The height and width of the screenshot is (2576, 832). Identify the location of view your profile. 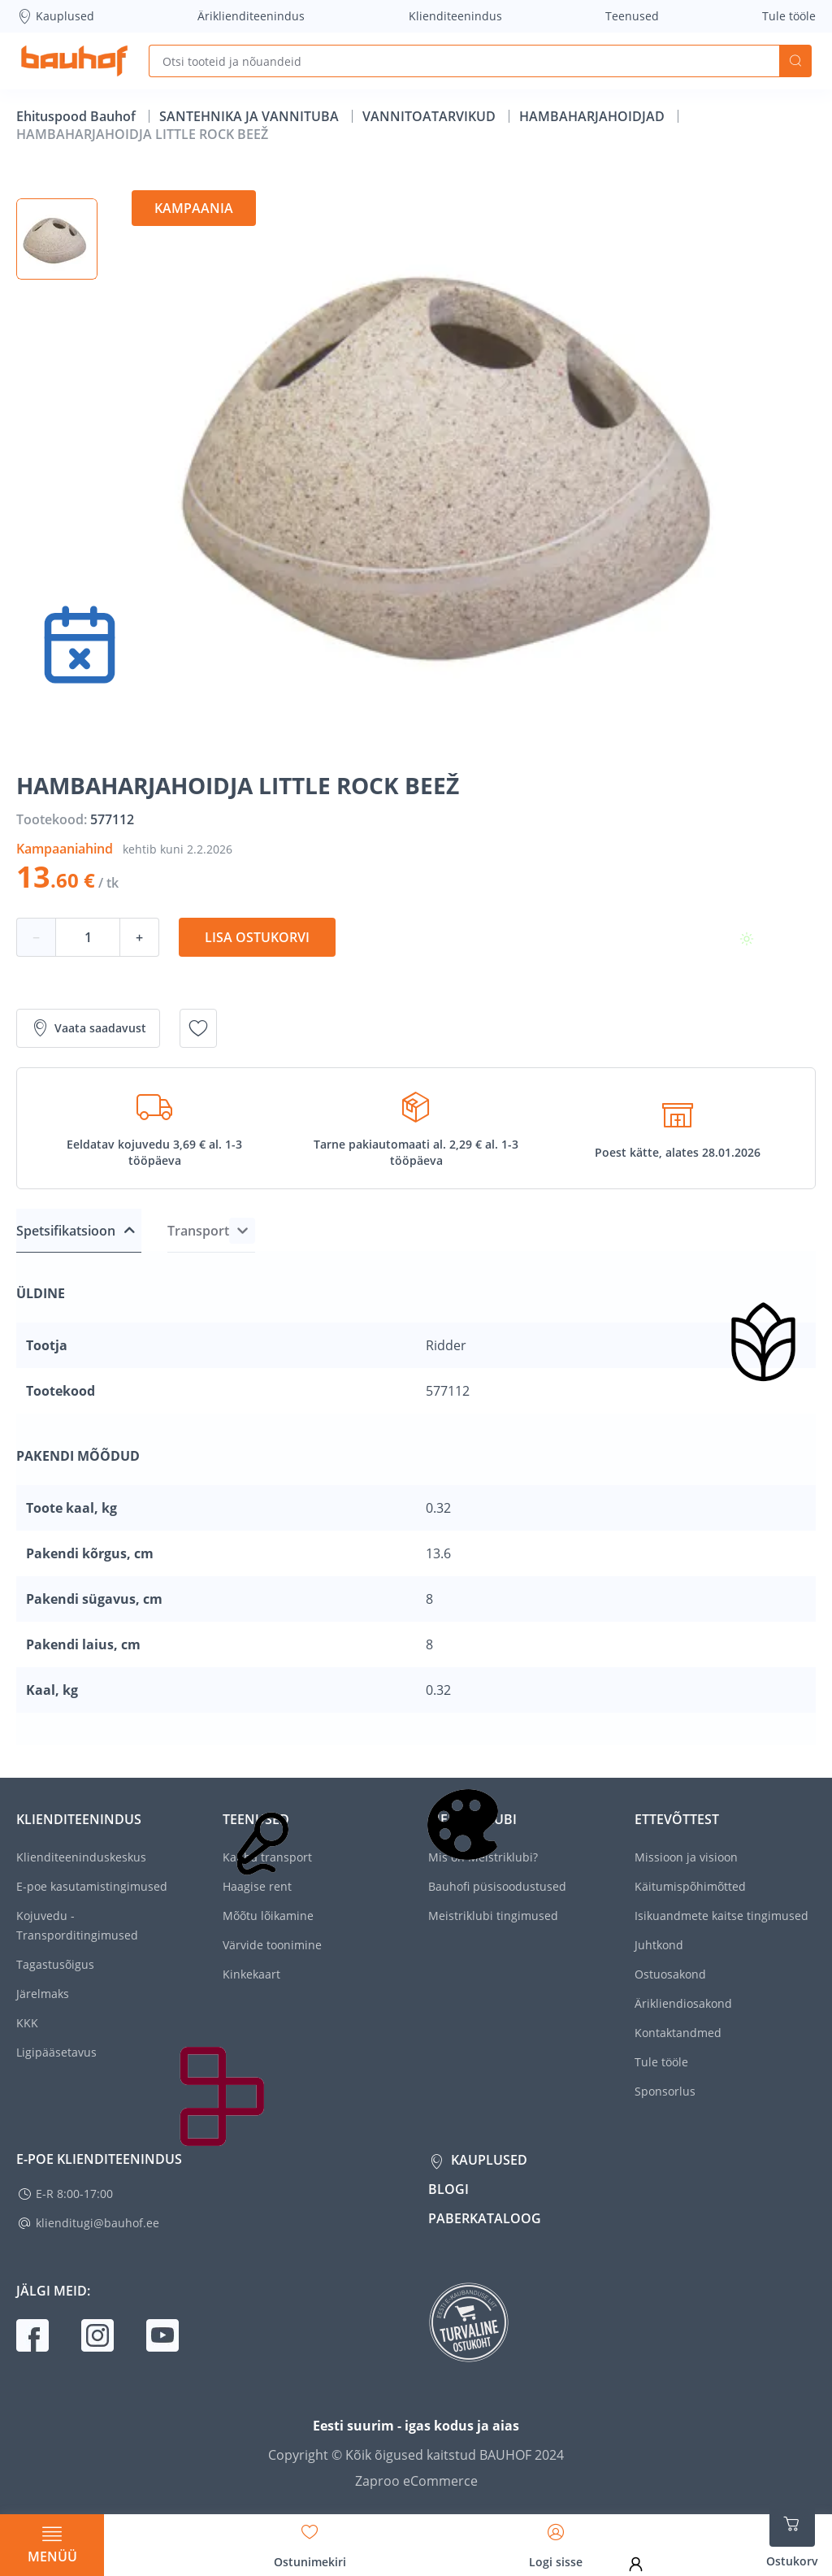
(635, 2564).